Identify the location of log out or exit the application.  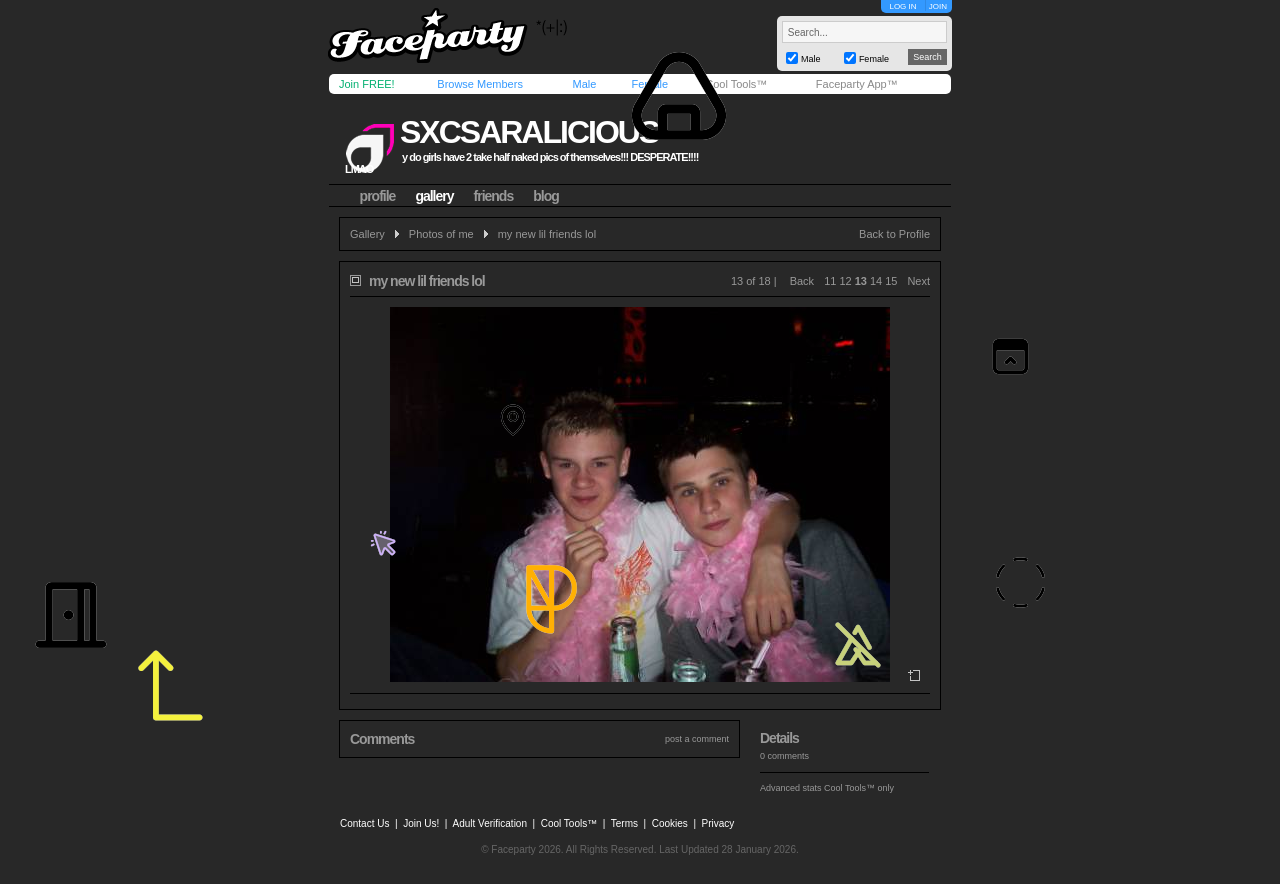
(71, 615).